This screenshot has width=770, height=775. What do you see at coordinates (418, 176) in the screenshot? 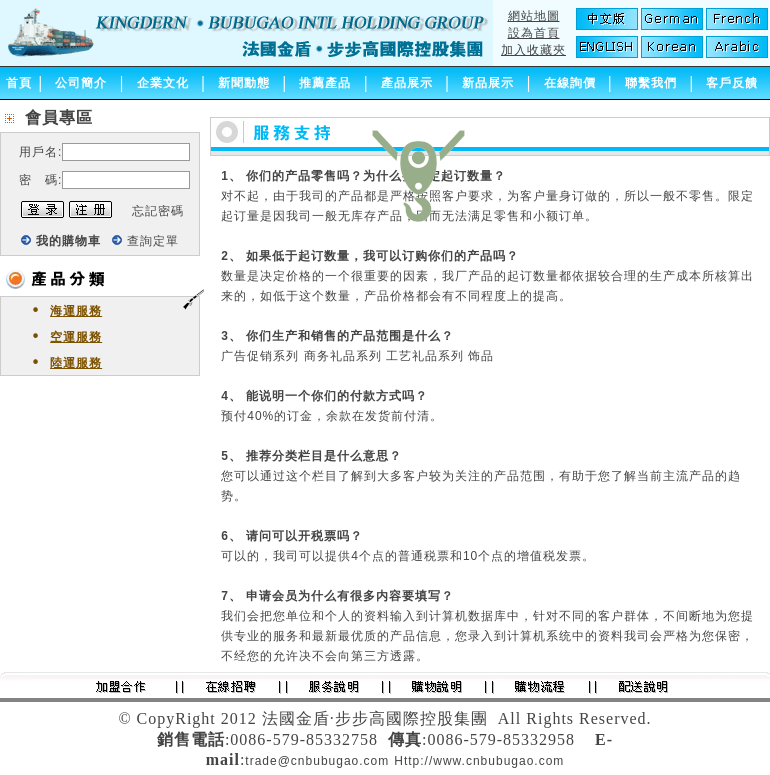
I see `indicates crane or lifting equipment in a game interface` at bounding box center [418, 176].